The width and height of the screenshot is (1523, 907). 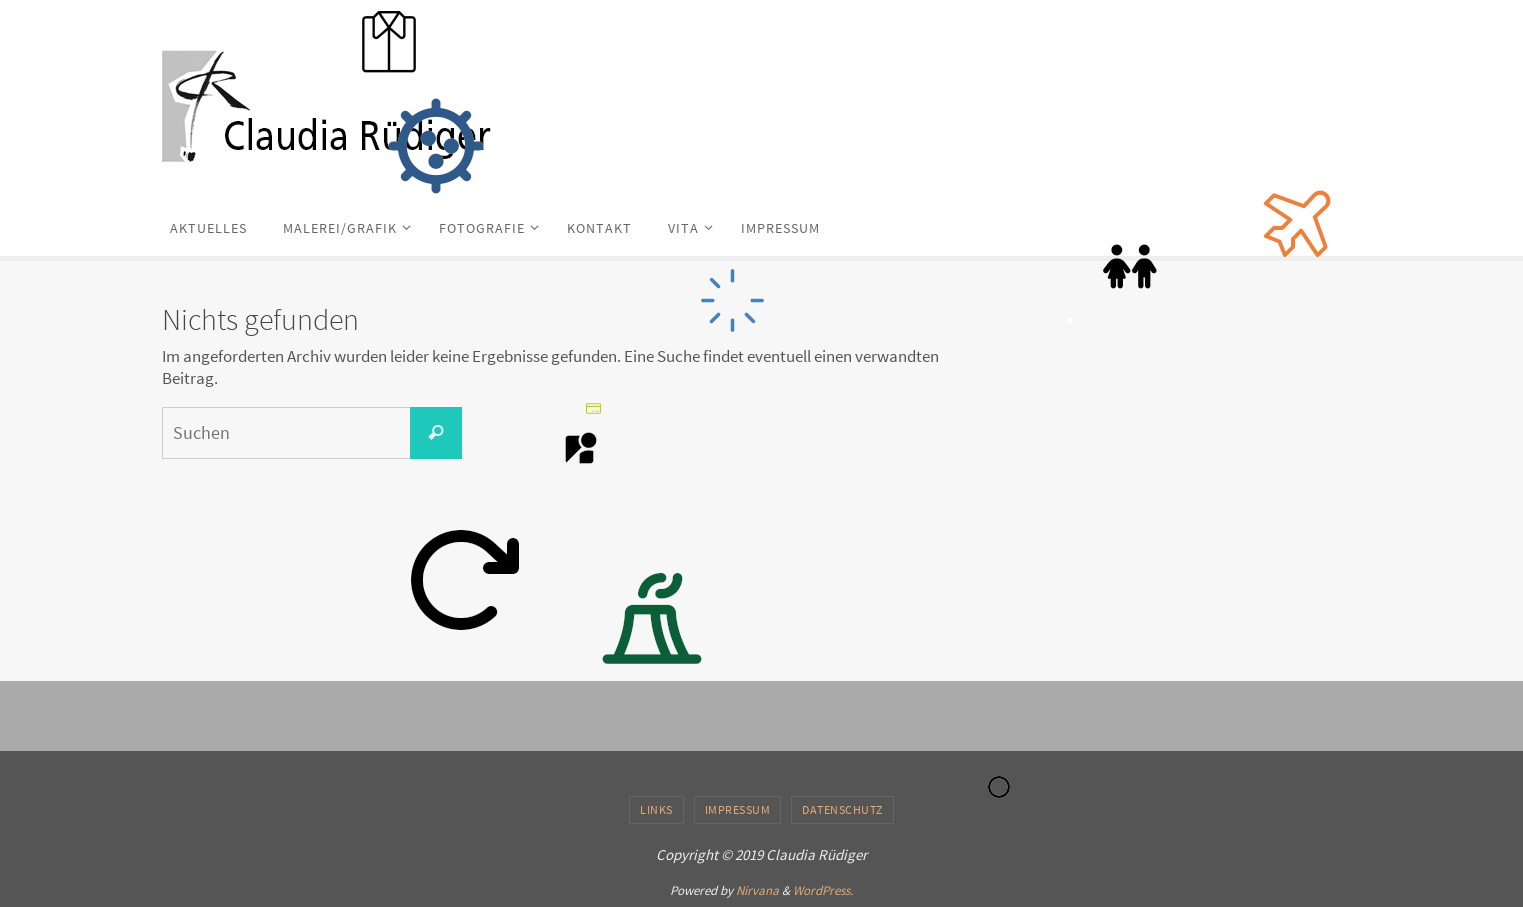 What do you see at coordinates (579, 449) in the screenshot?
I see `access street view mode on maps` at bounding box center [579, 449].